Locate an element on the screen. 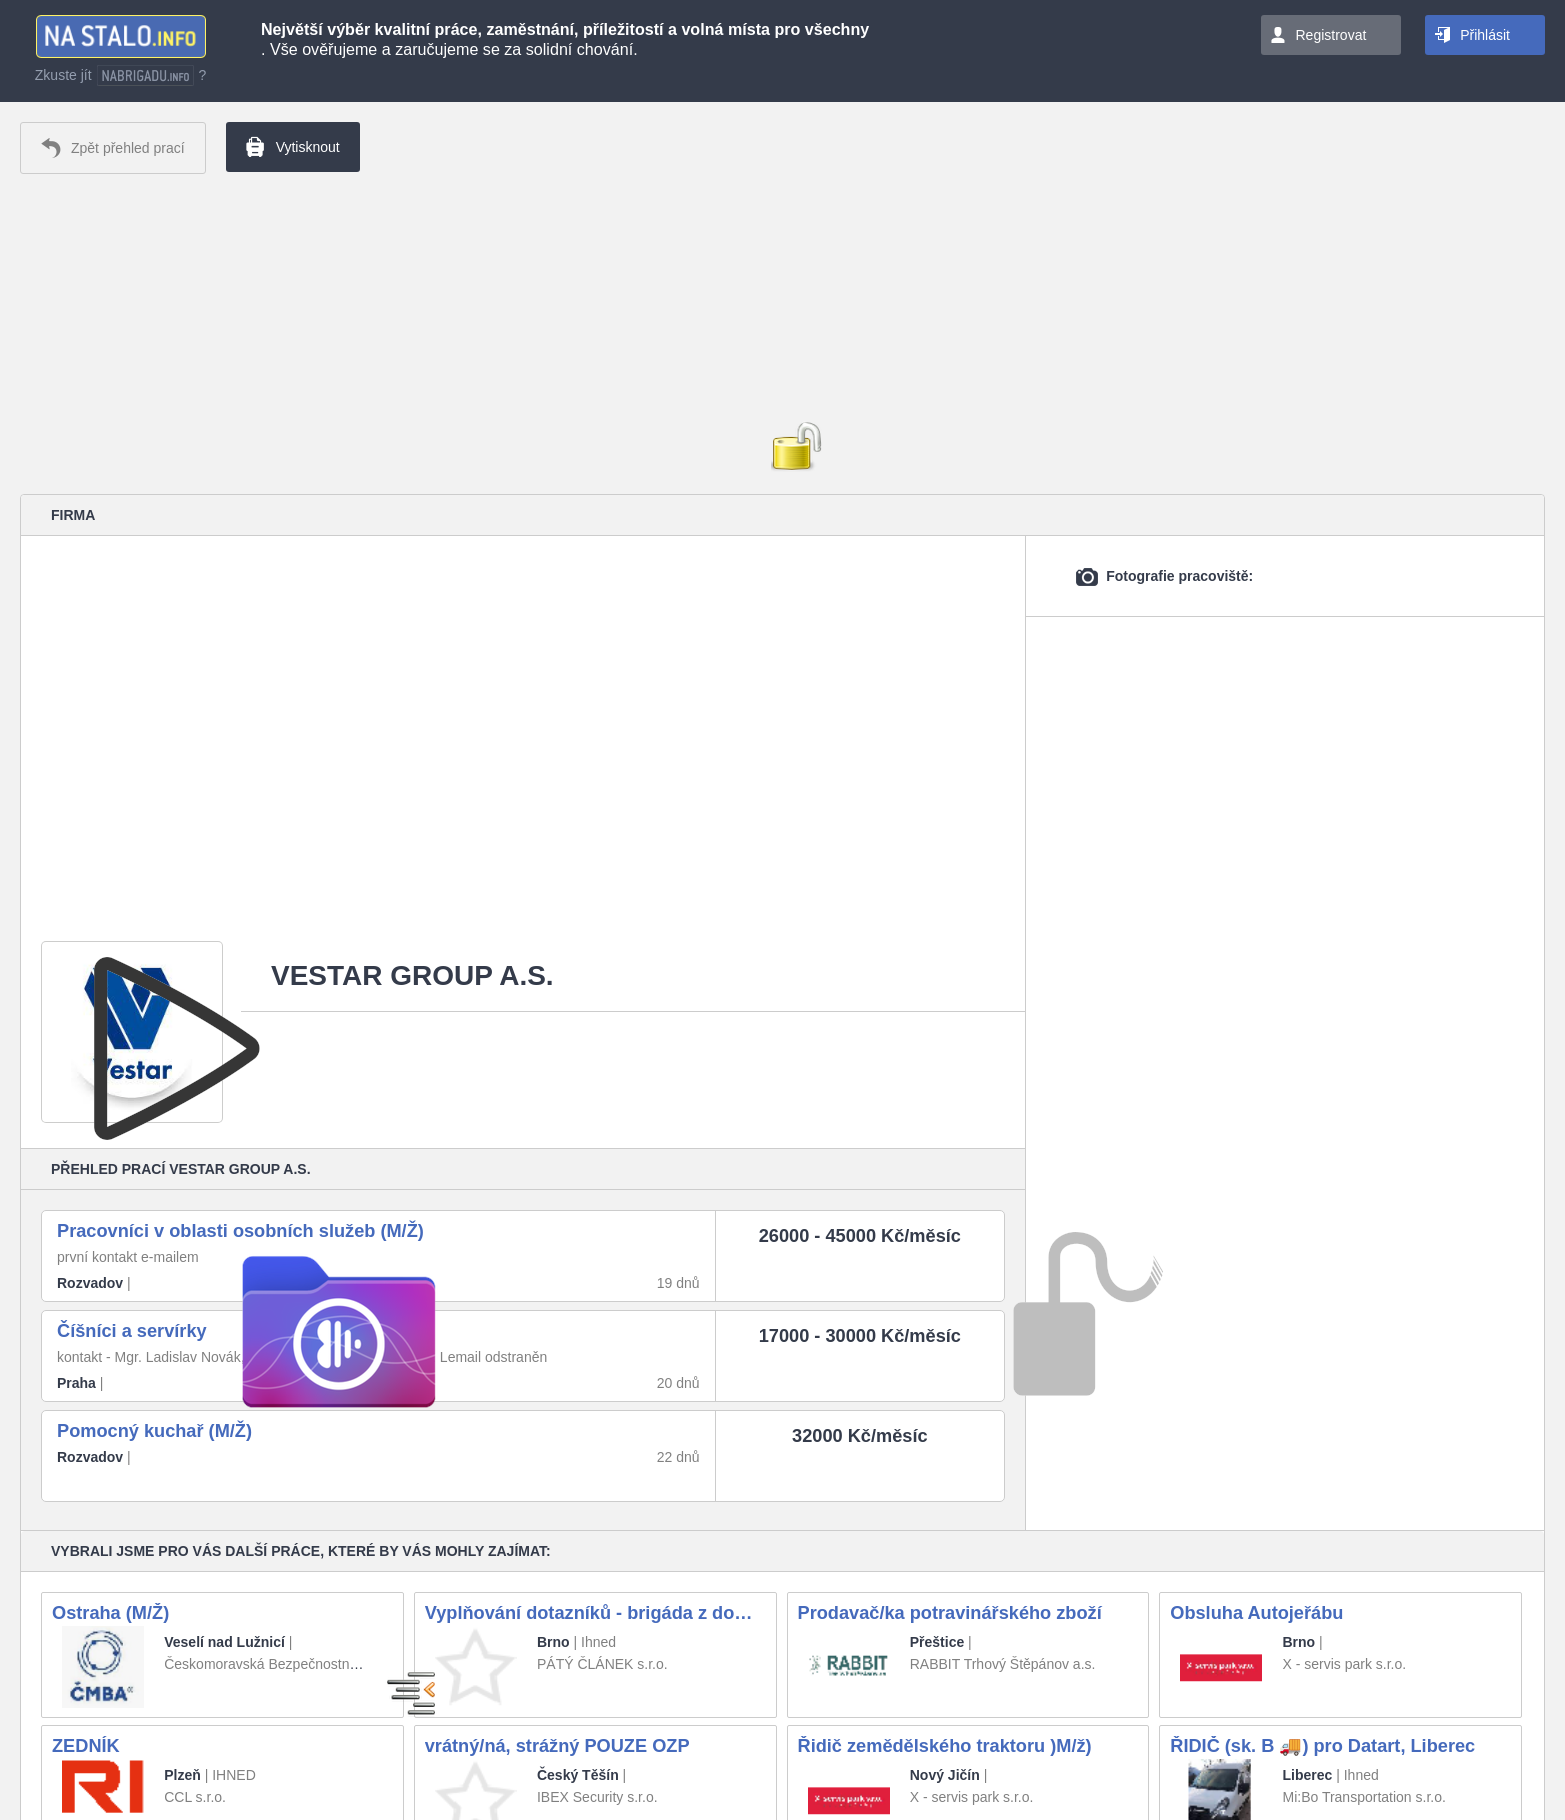  indicates changes are allowed or permissions are unlocked is located at coordinates (796, 446).